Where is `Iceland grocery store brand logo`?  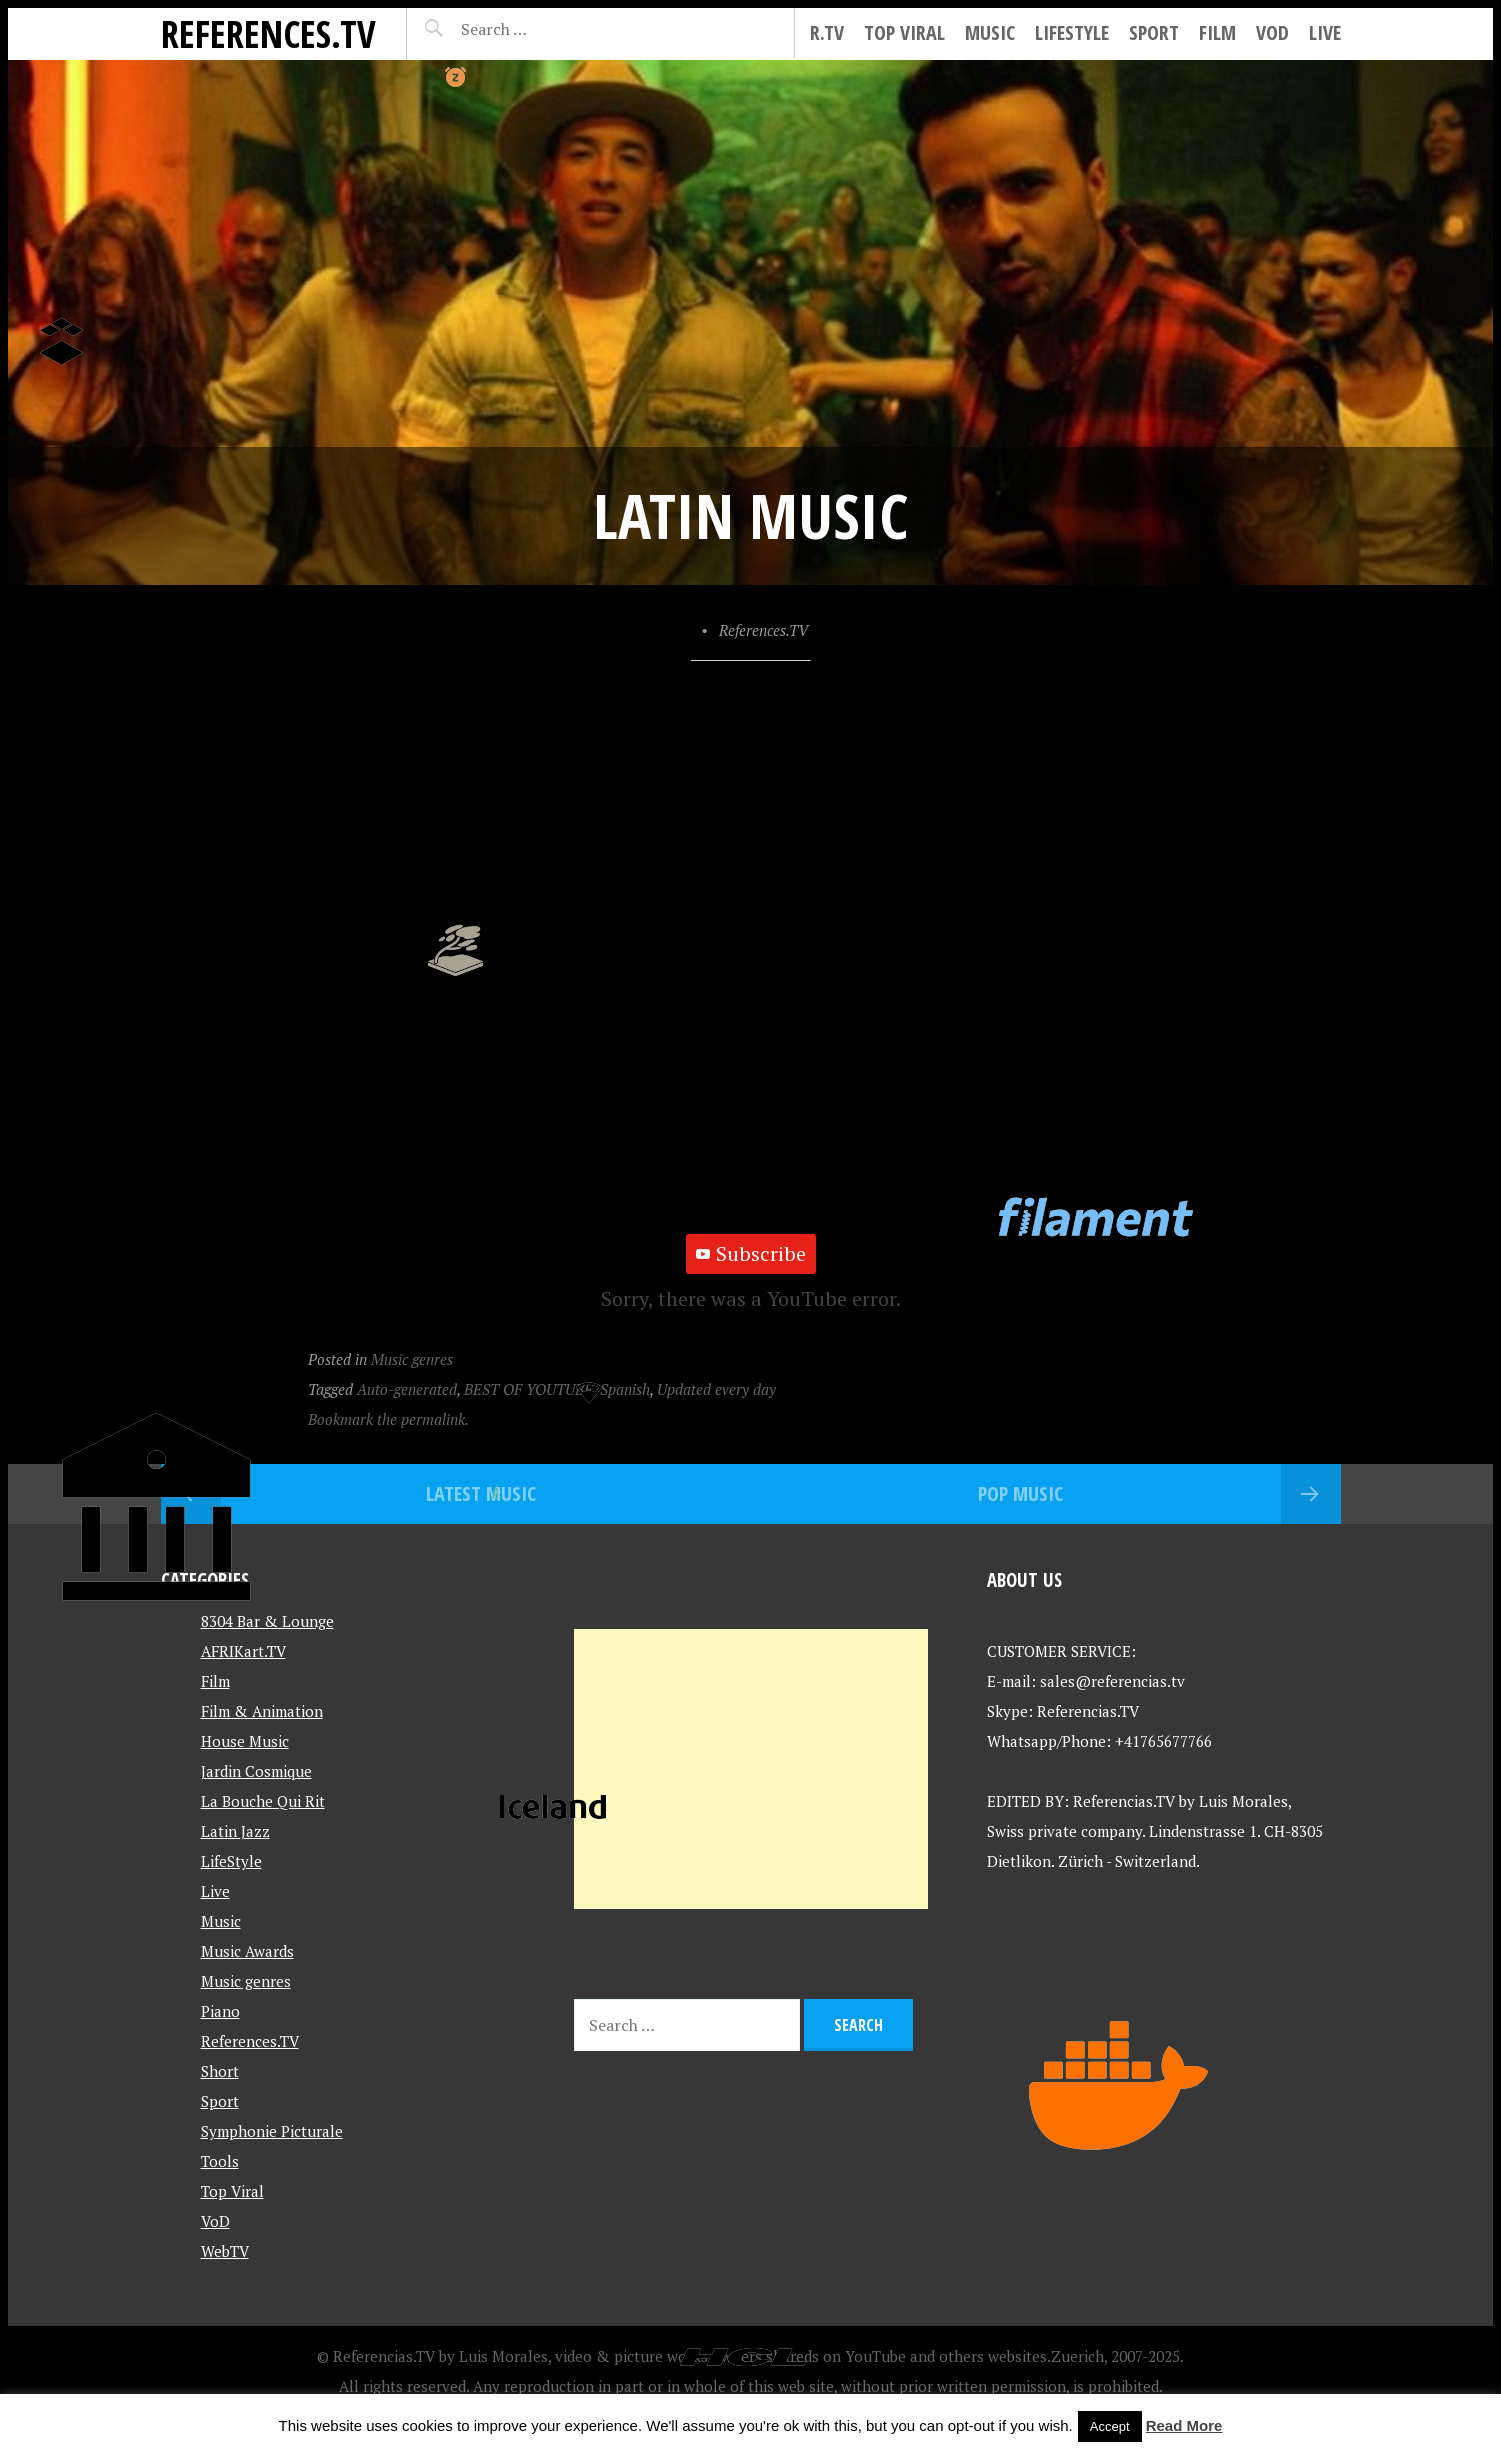
Iceland grocery store brand logo is located at coordinates (553, 1807).